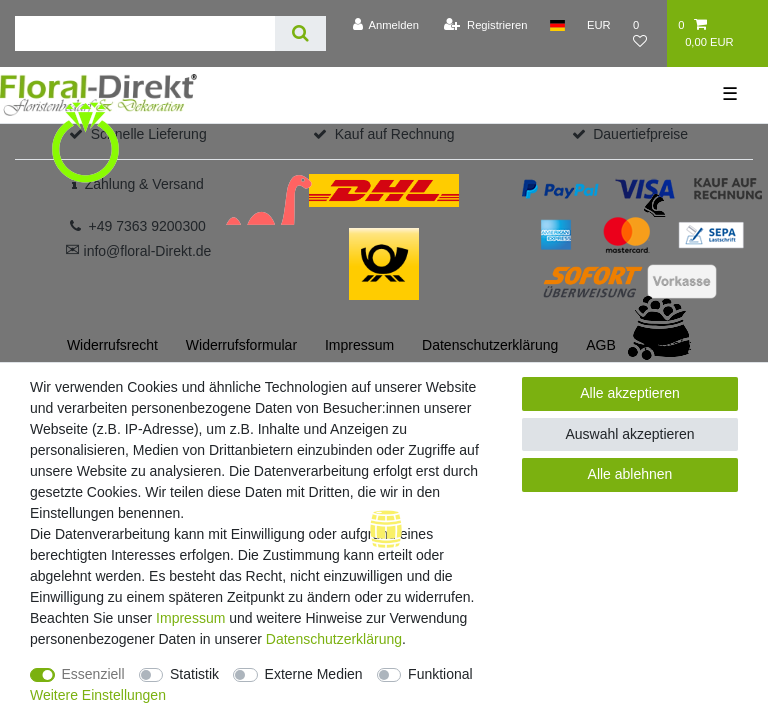  Describe the element at coordinates (655, 206) in the screenshot. I see `access walking or hiking activity tracking` at that location.